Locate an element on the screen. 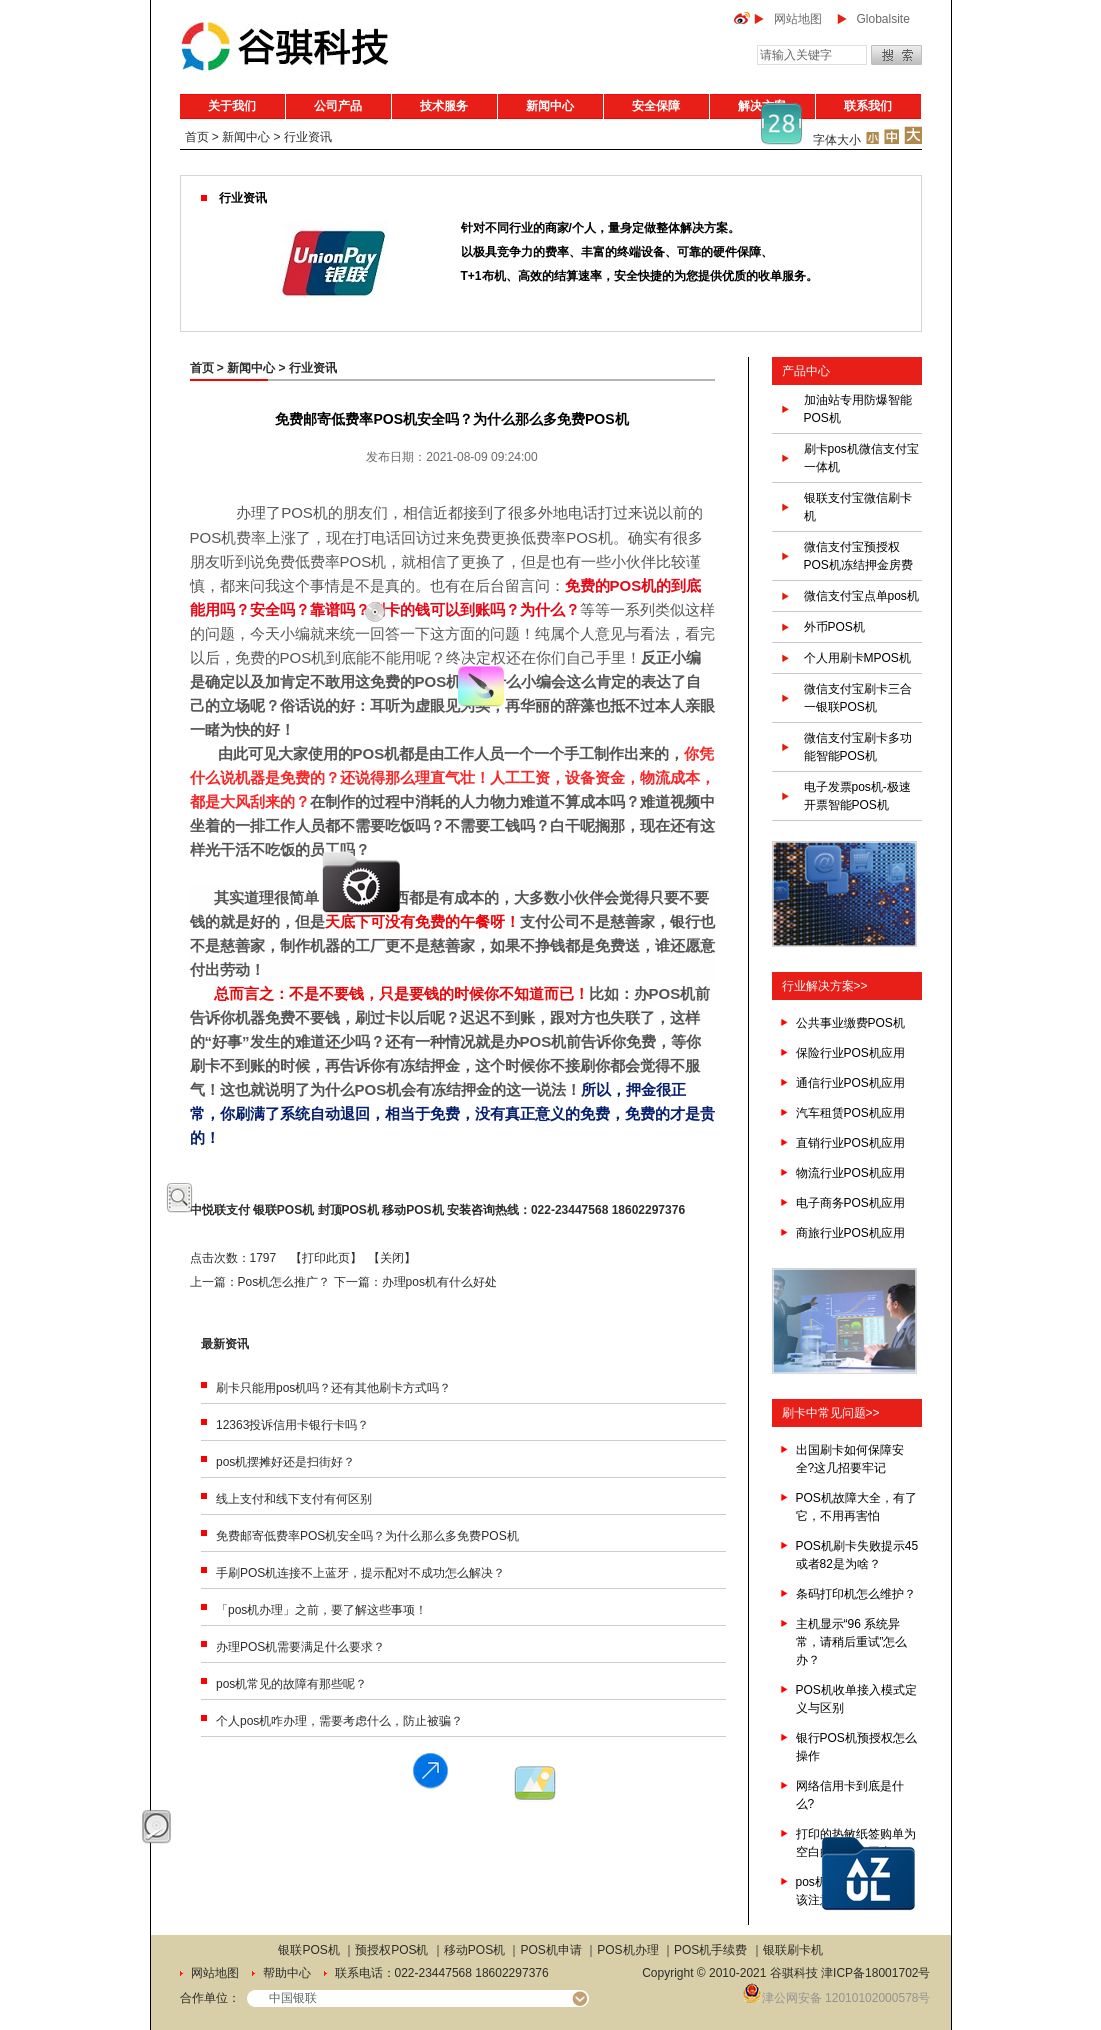 The height and width of the screenshot is (2030, 1101). open actix web framework project folder is located at coordinates (361, 884).